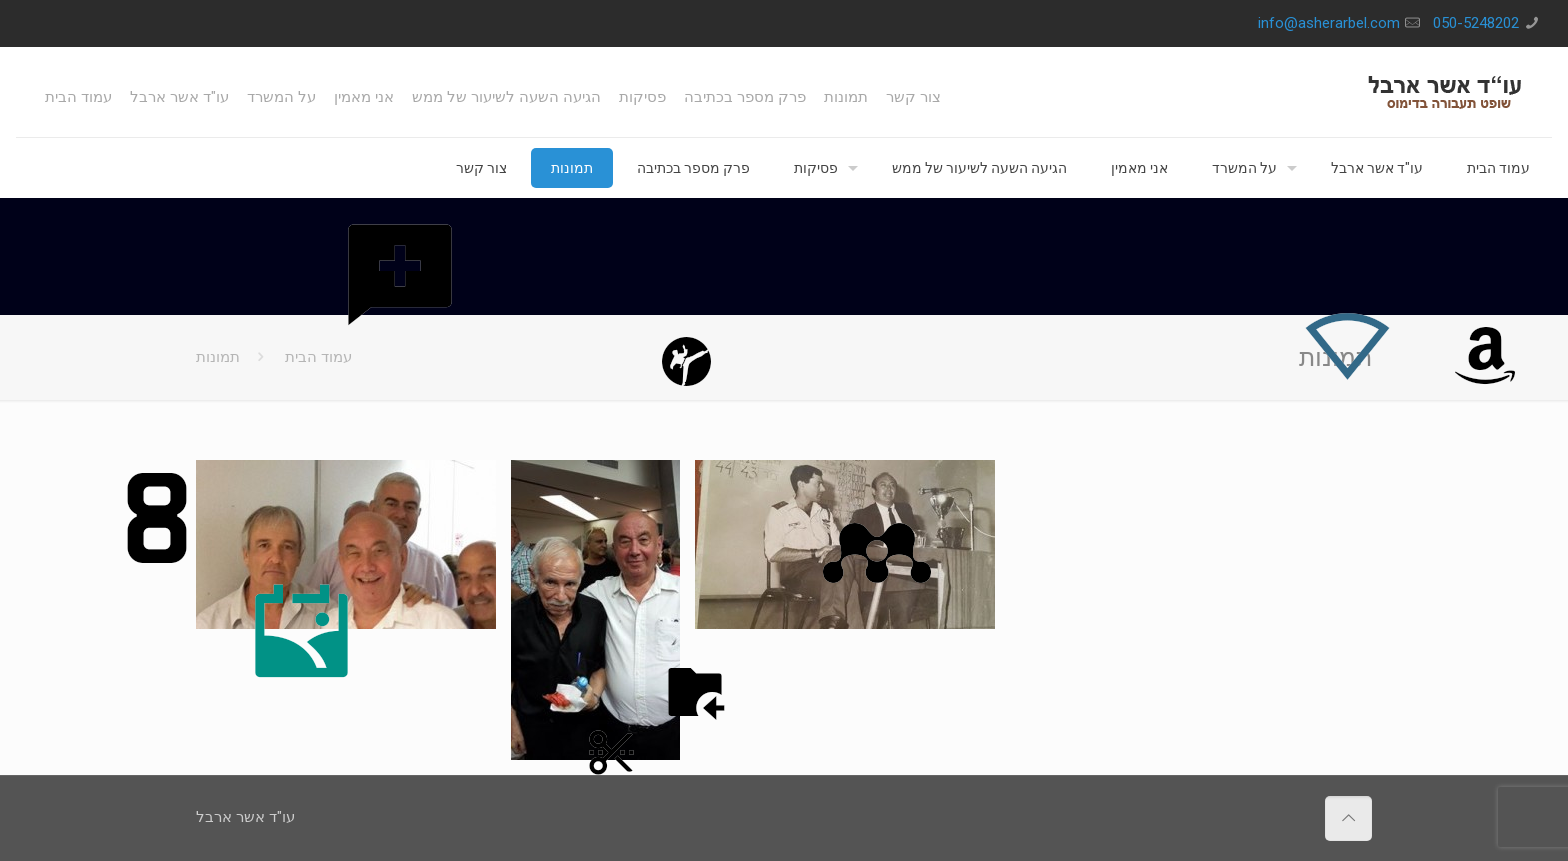  Describe the element at coordinates (1485, 354) in the screenshot. I see `open the Amazon app` at that location.